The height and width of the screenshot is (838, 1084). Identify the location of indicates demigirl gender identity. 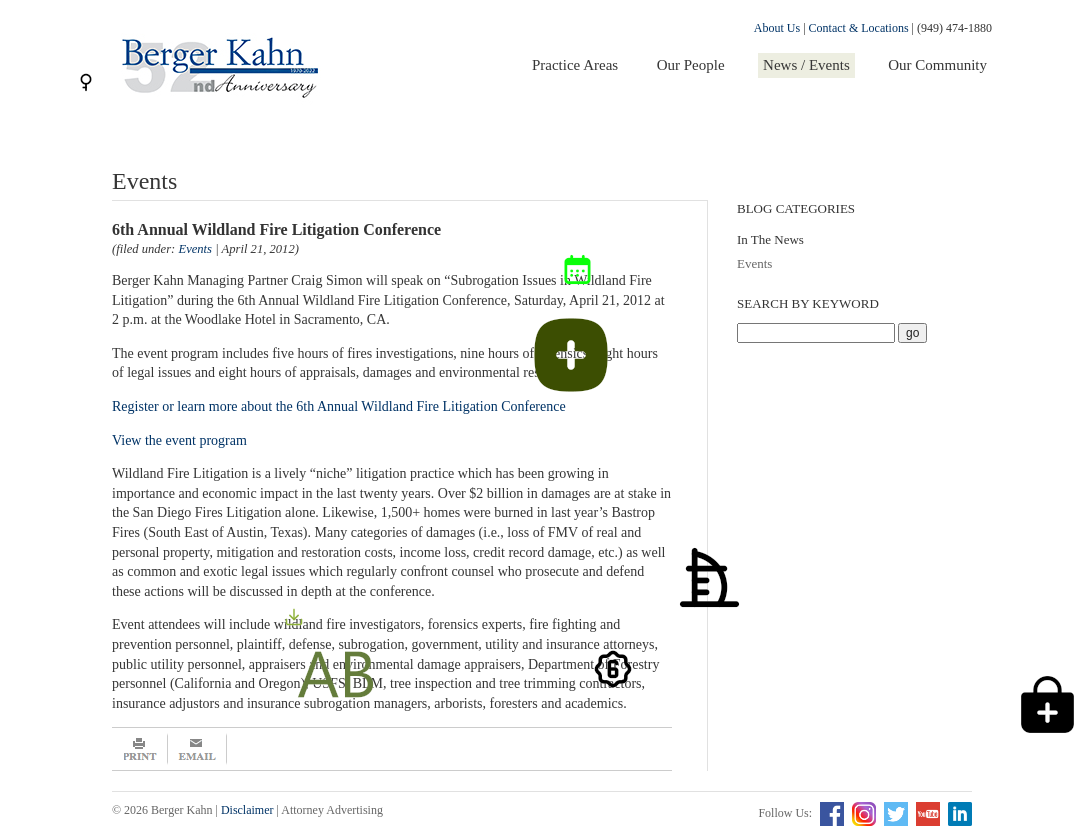
(86, 82).